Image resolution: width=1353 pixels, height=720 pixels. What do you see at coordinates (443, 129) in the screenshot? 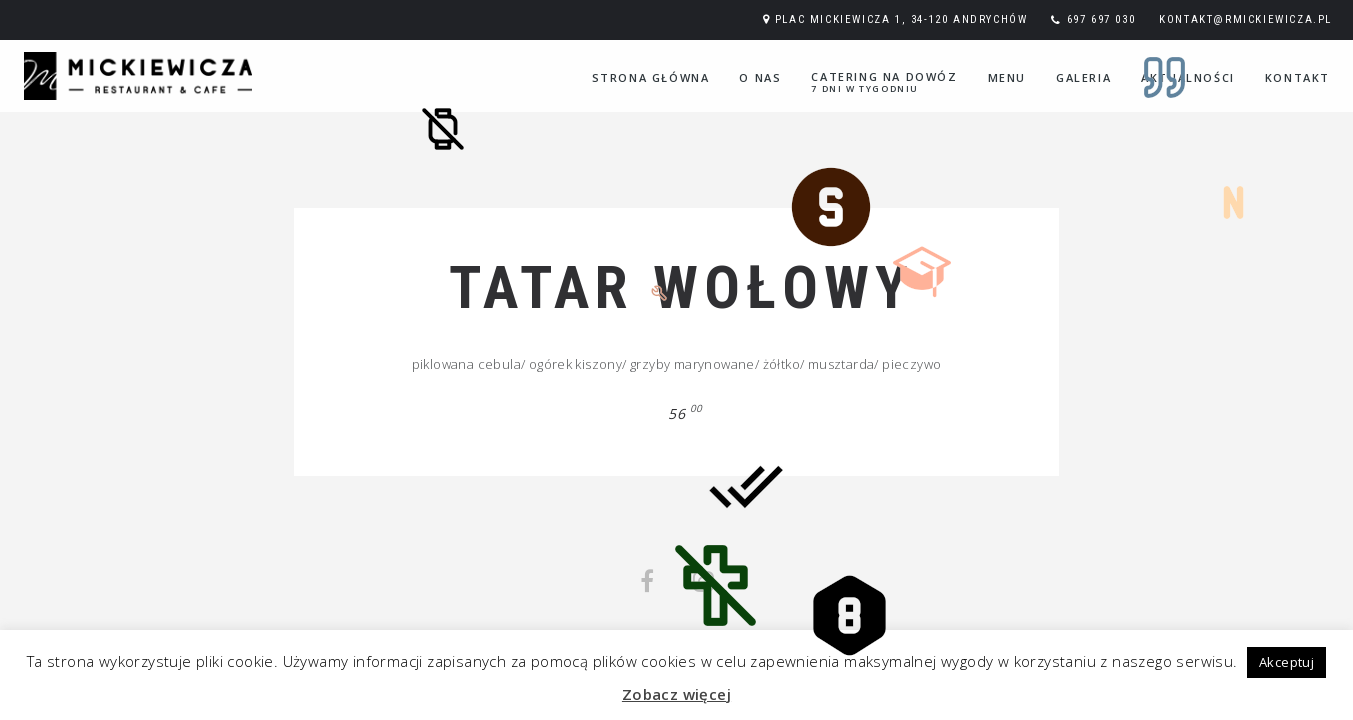
I see `smartwatch disconnected or unavailable` at bounding box center [443, 129].